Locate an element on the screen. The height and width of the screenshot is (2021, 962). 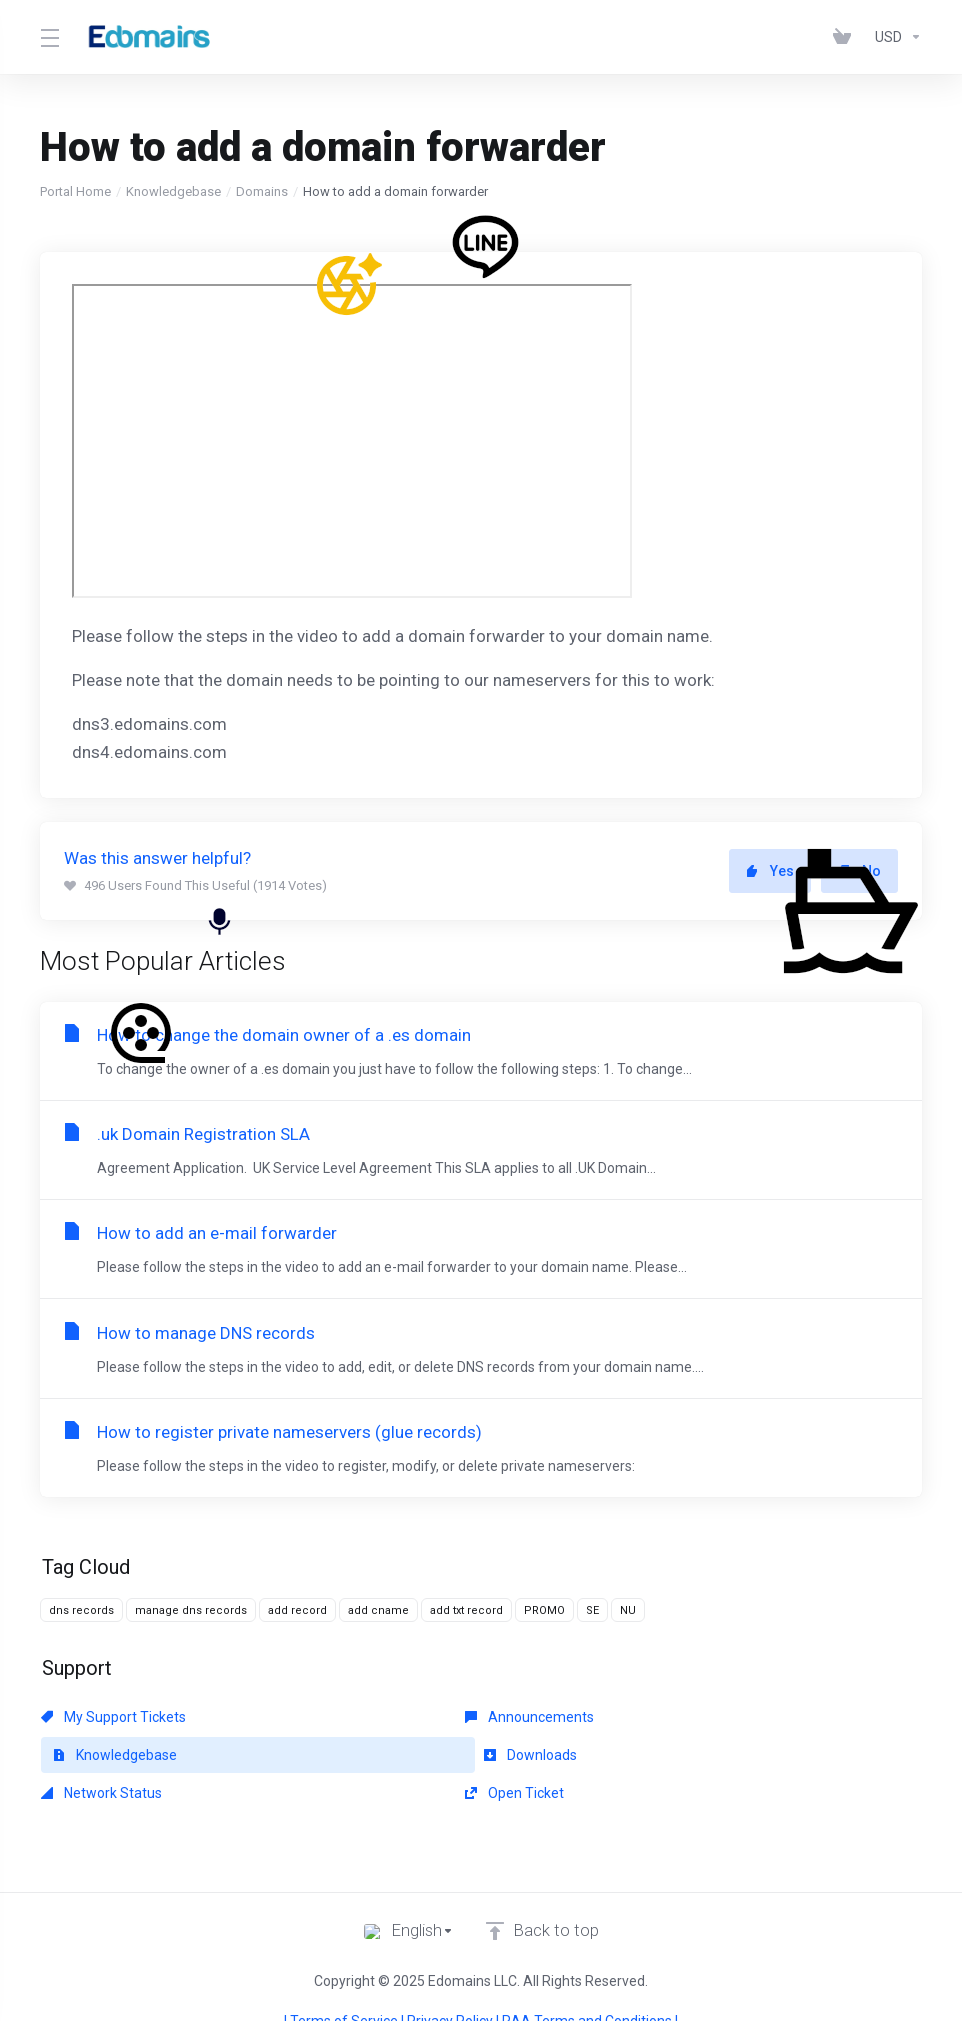
access AI-powered camera features is located at coordinates (346, 285).